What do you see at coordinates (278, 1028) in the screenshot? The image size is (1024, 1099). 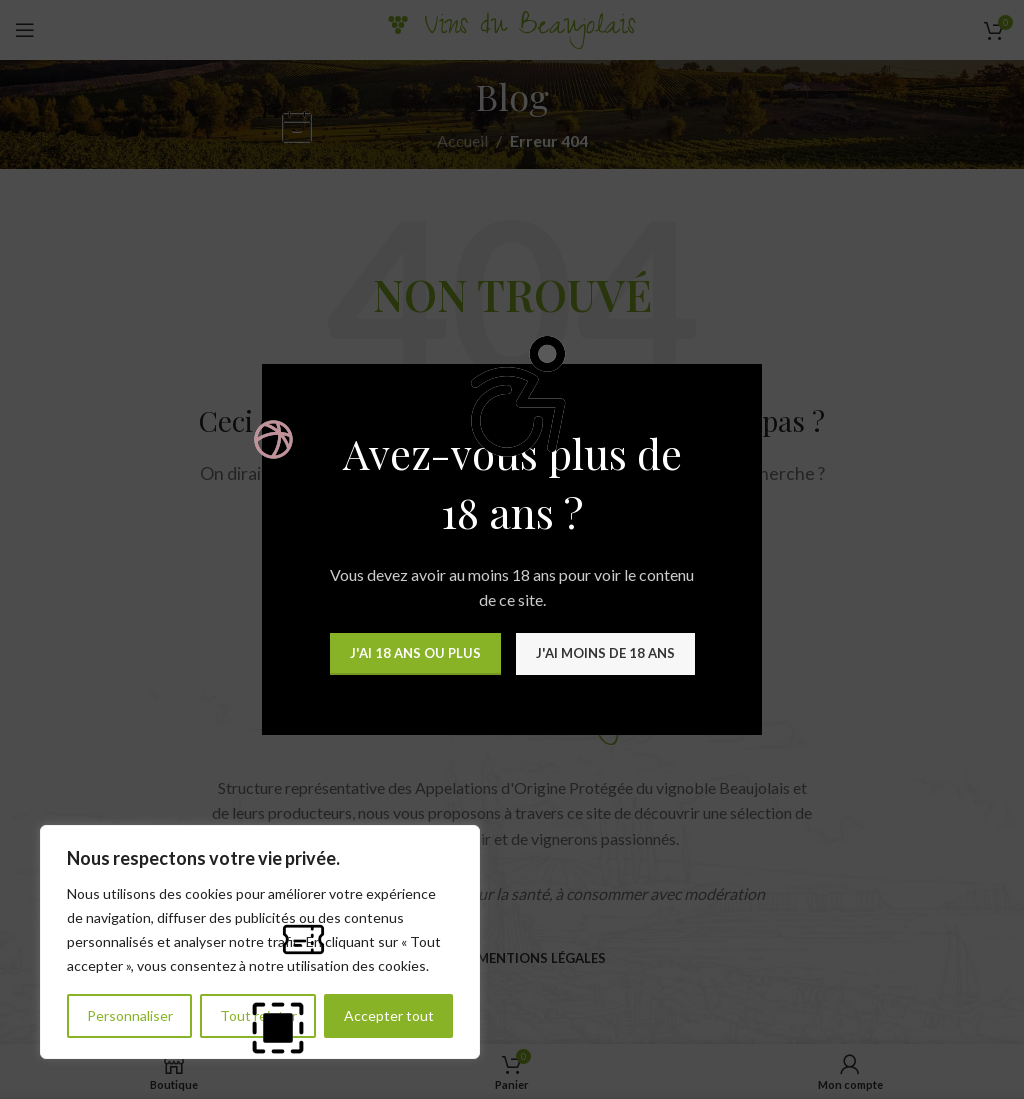 I see `select all items in the current view` at bounding box center [278, 1028].